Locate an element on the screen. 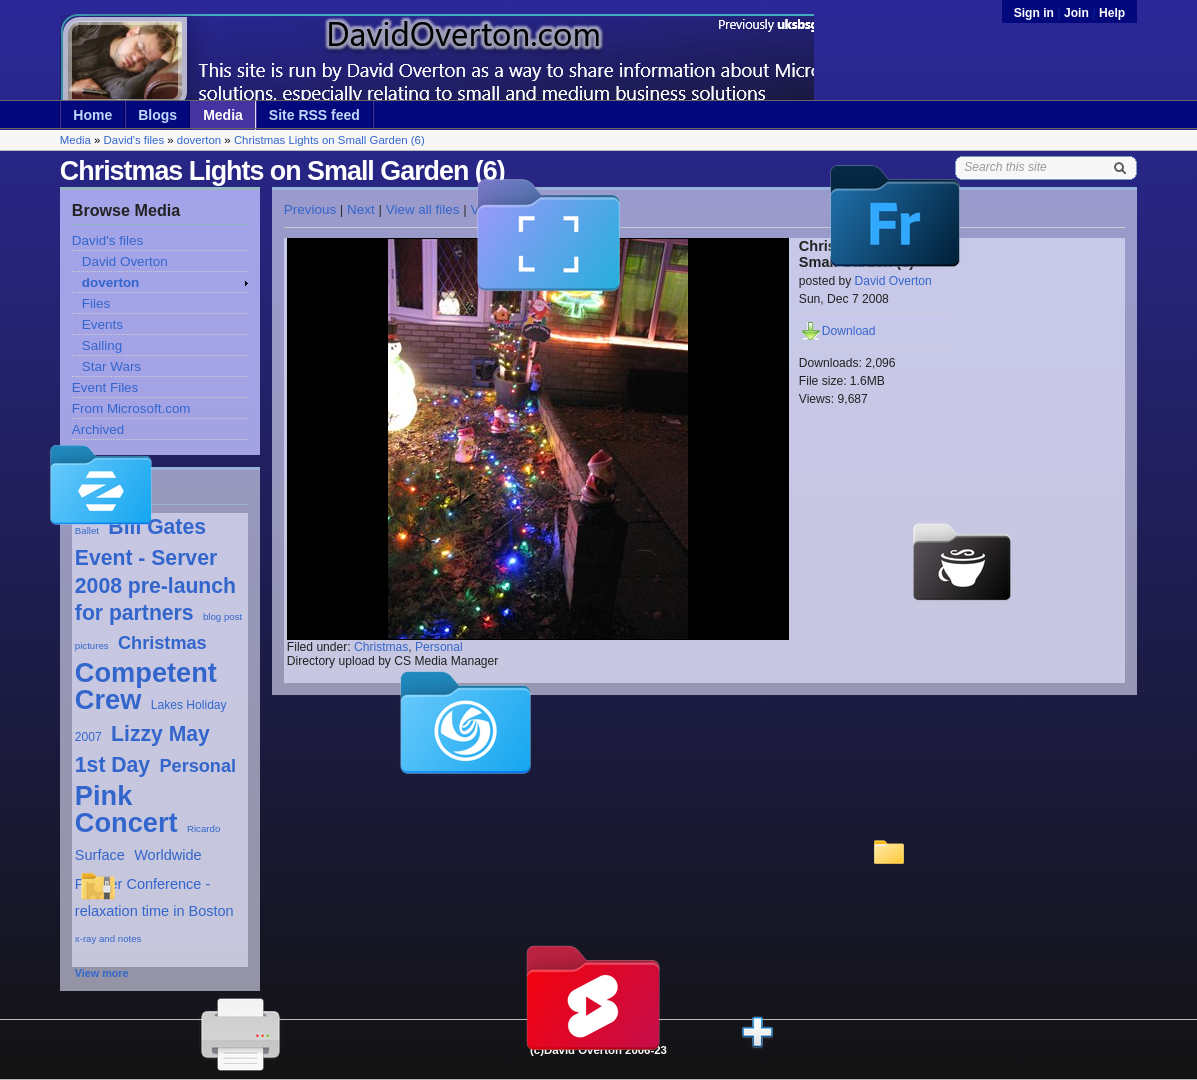 This screenshot has width=1197, height=1080. open deepin OS system folder is located at coordinates (465, 726).